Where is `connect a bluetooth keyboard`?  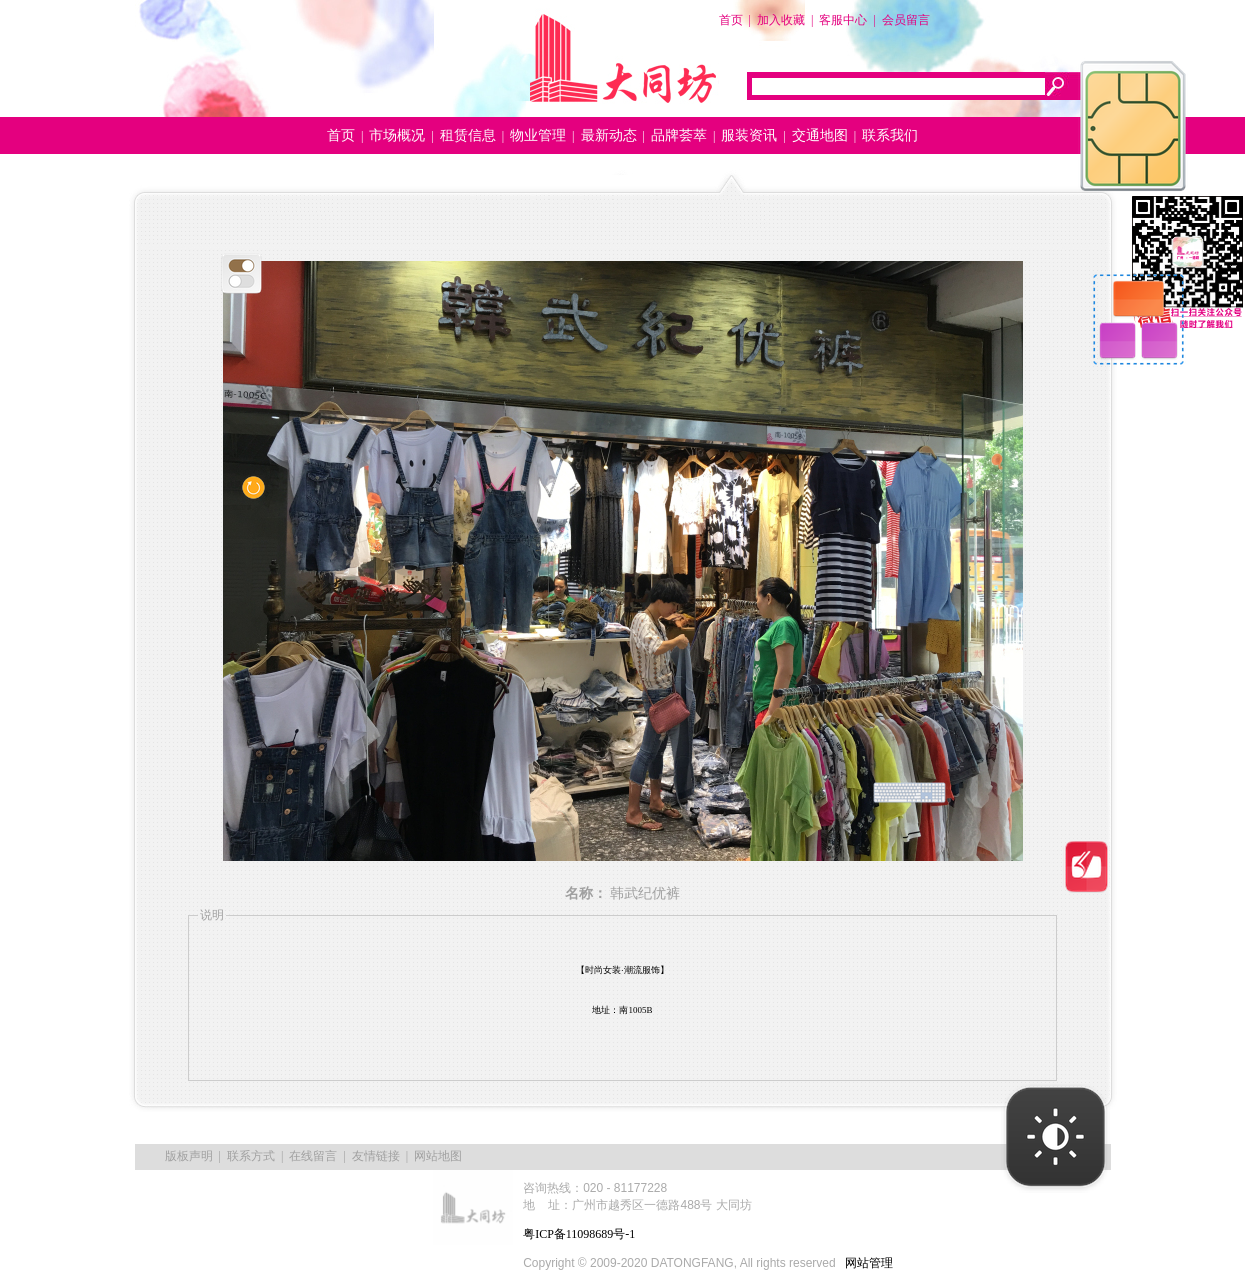
connect a bluetooth keyboard is located at coordinates (909, 792).